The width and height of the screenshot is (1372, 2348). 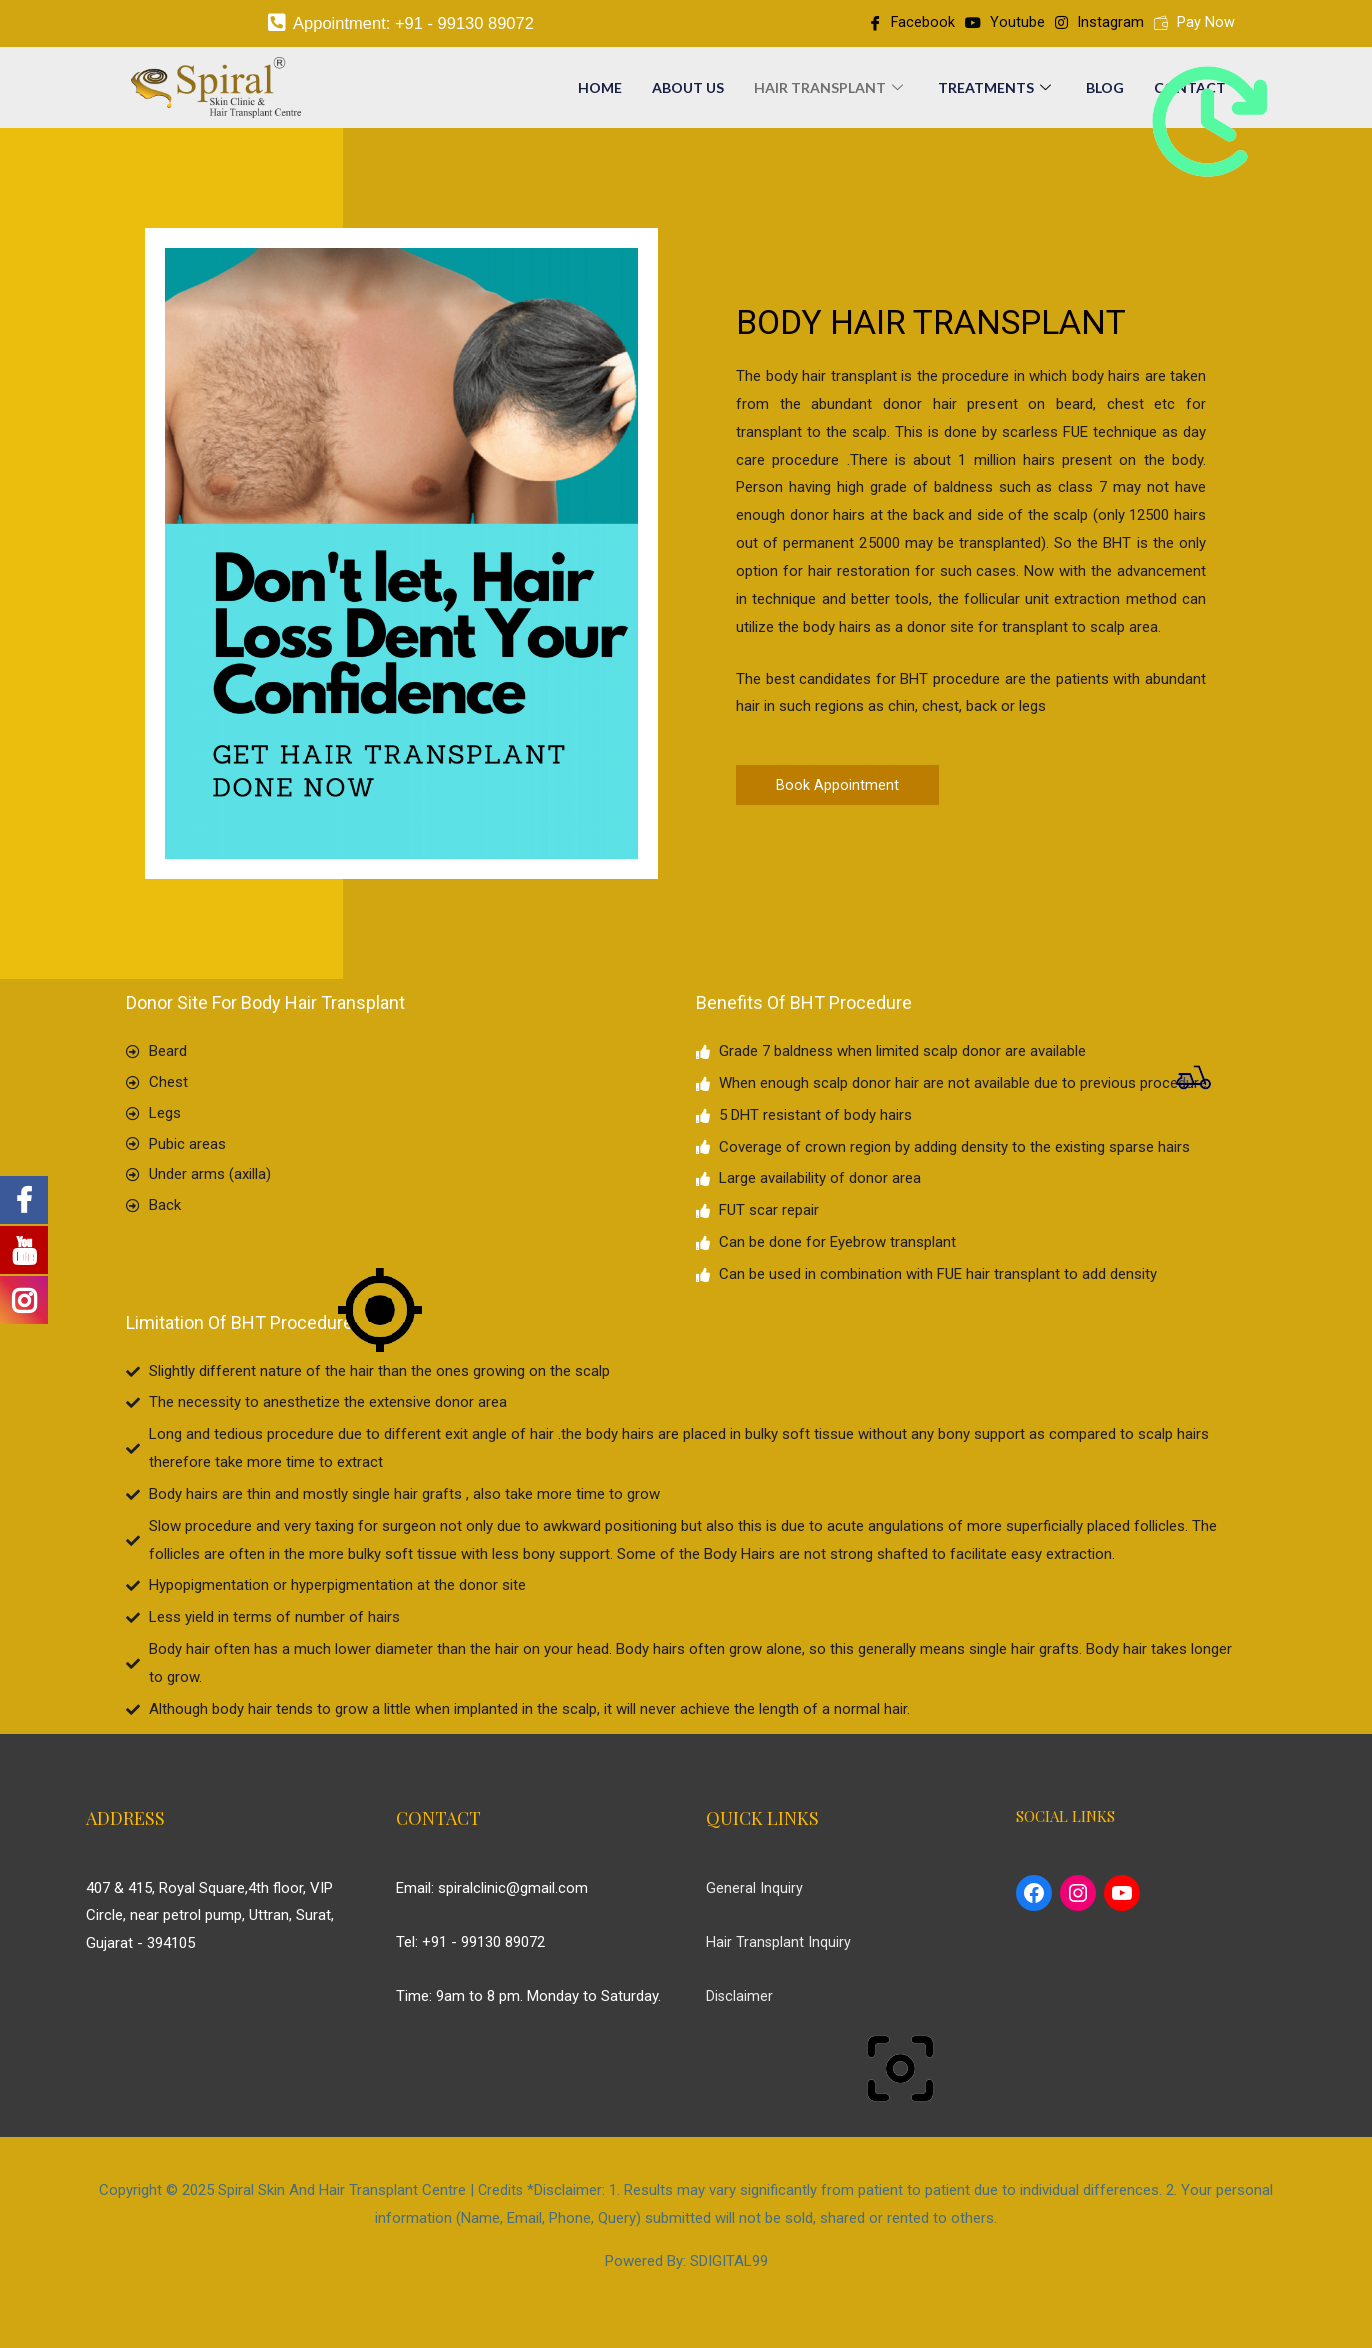 I want to click on tap to focus camera on center of frame, so click(x=900, y=2068).